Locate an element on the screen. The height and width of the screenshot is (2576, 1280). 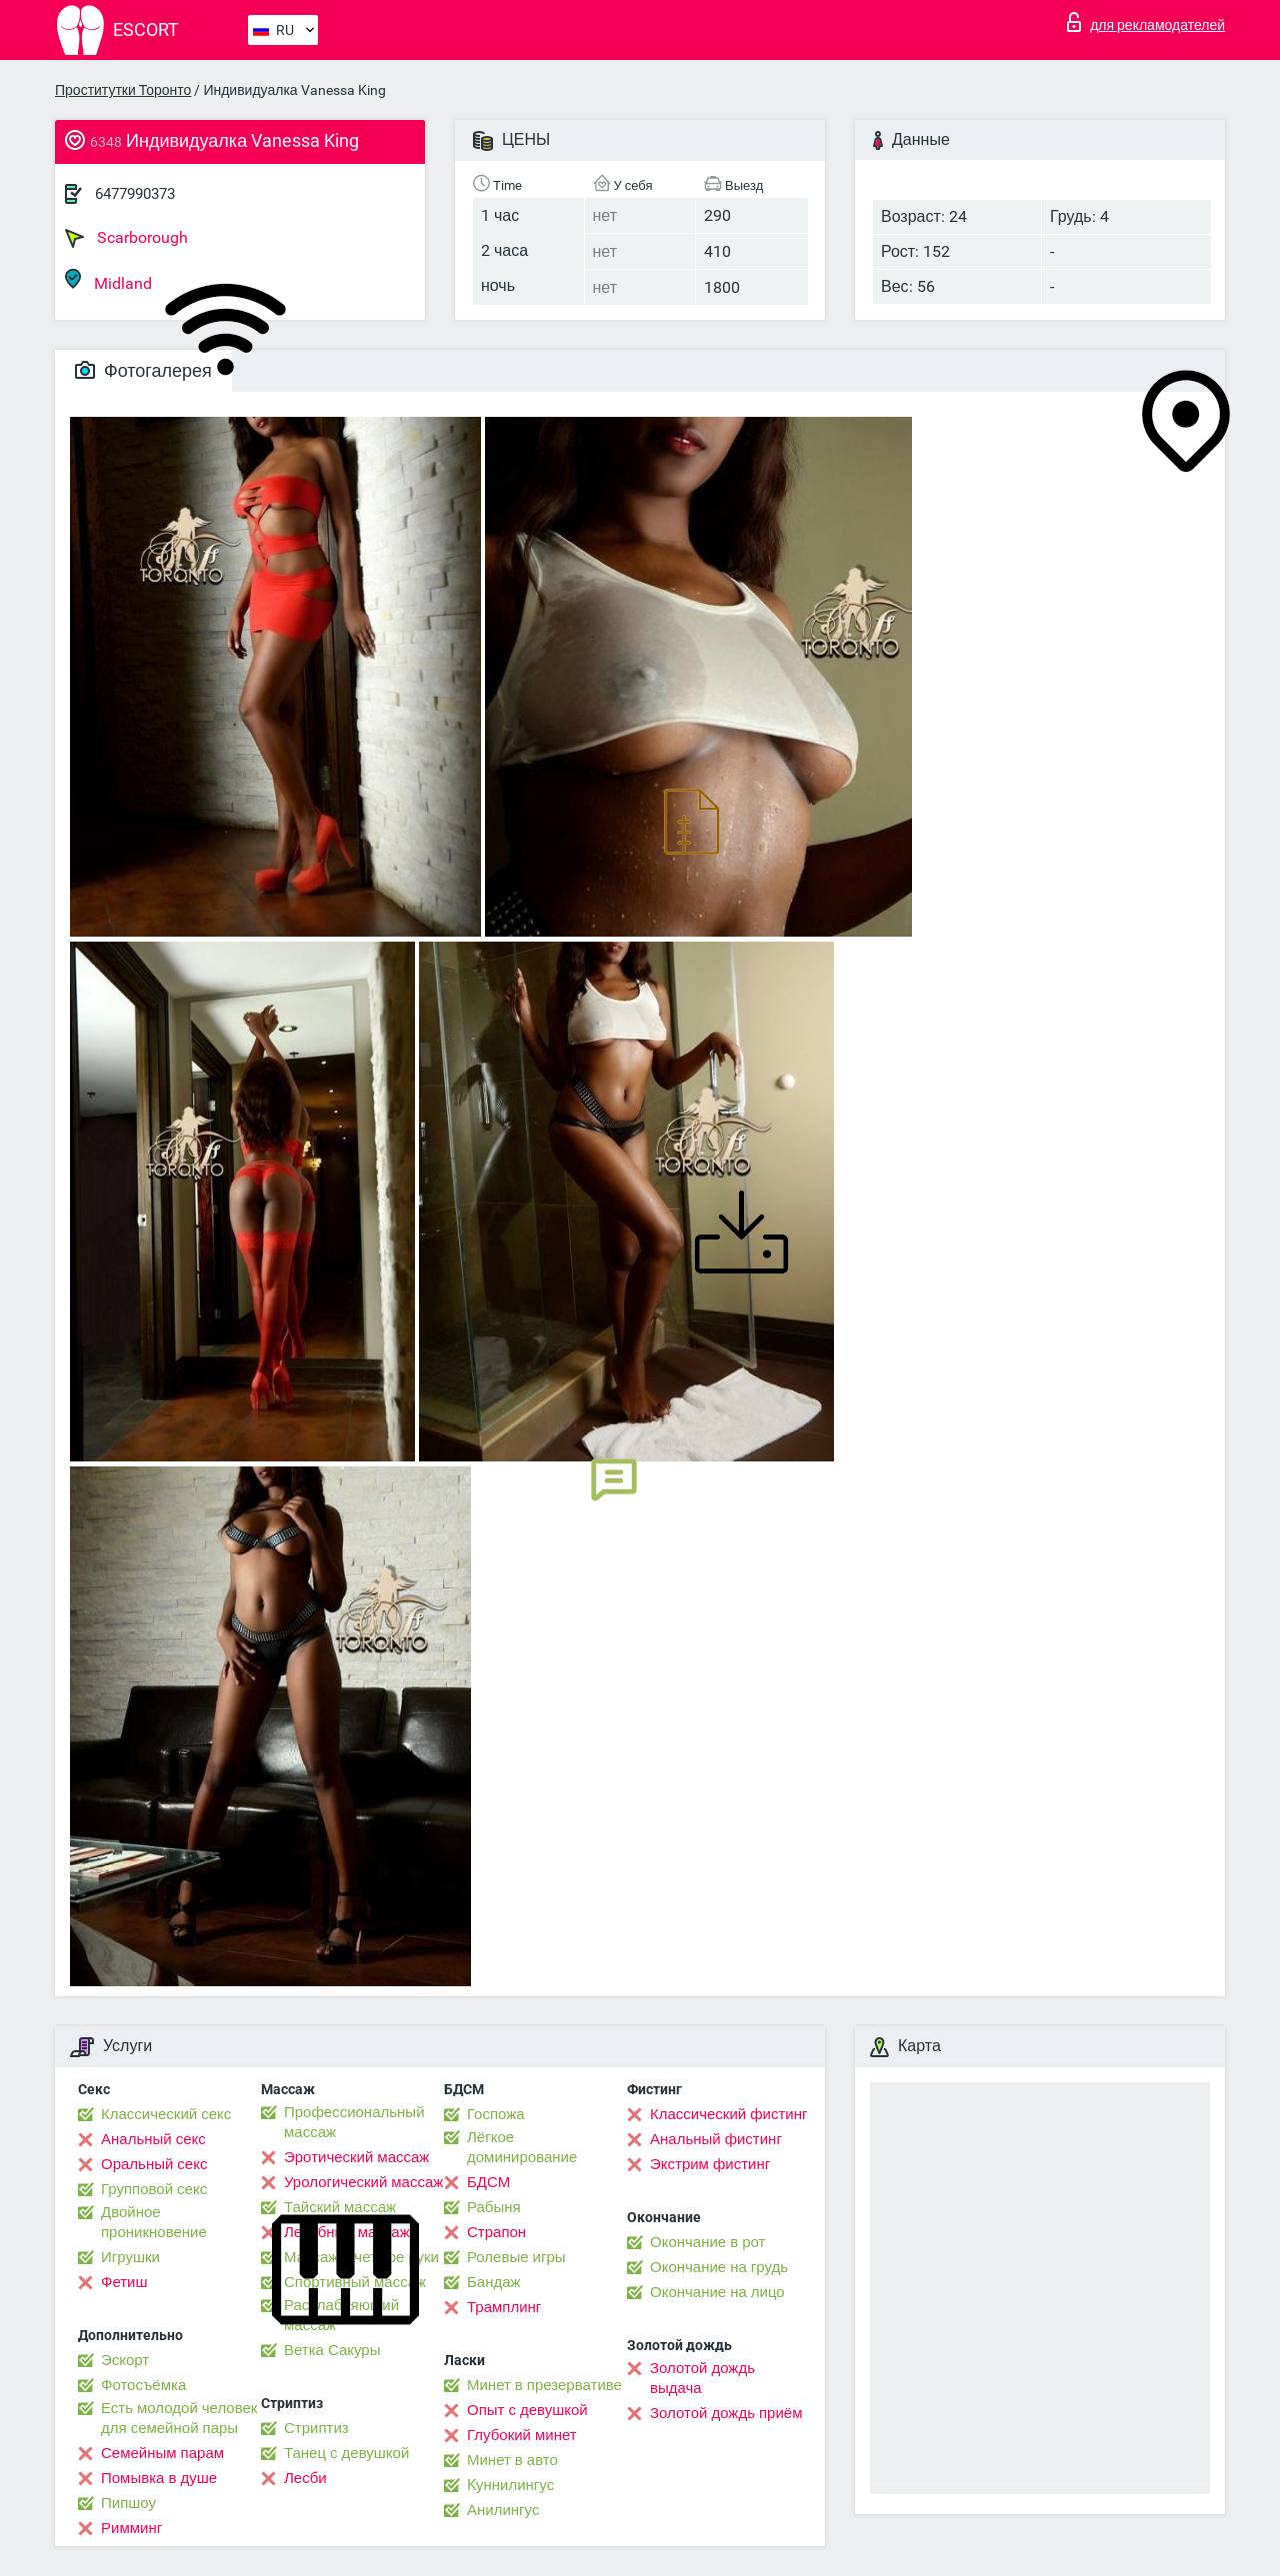
indicates strong wifi signal strength is located at coordinates (225, 327).